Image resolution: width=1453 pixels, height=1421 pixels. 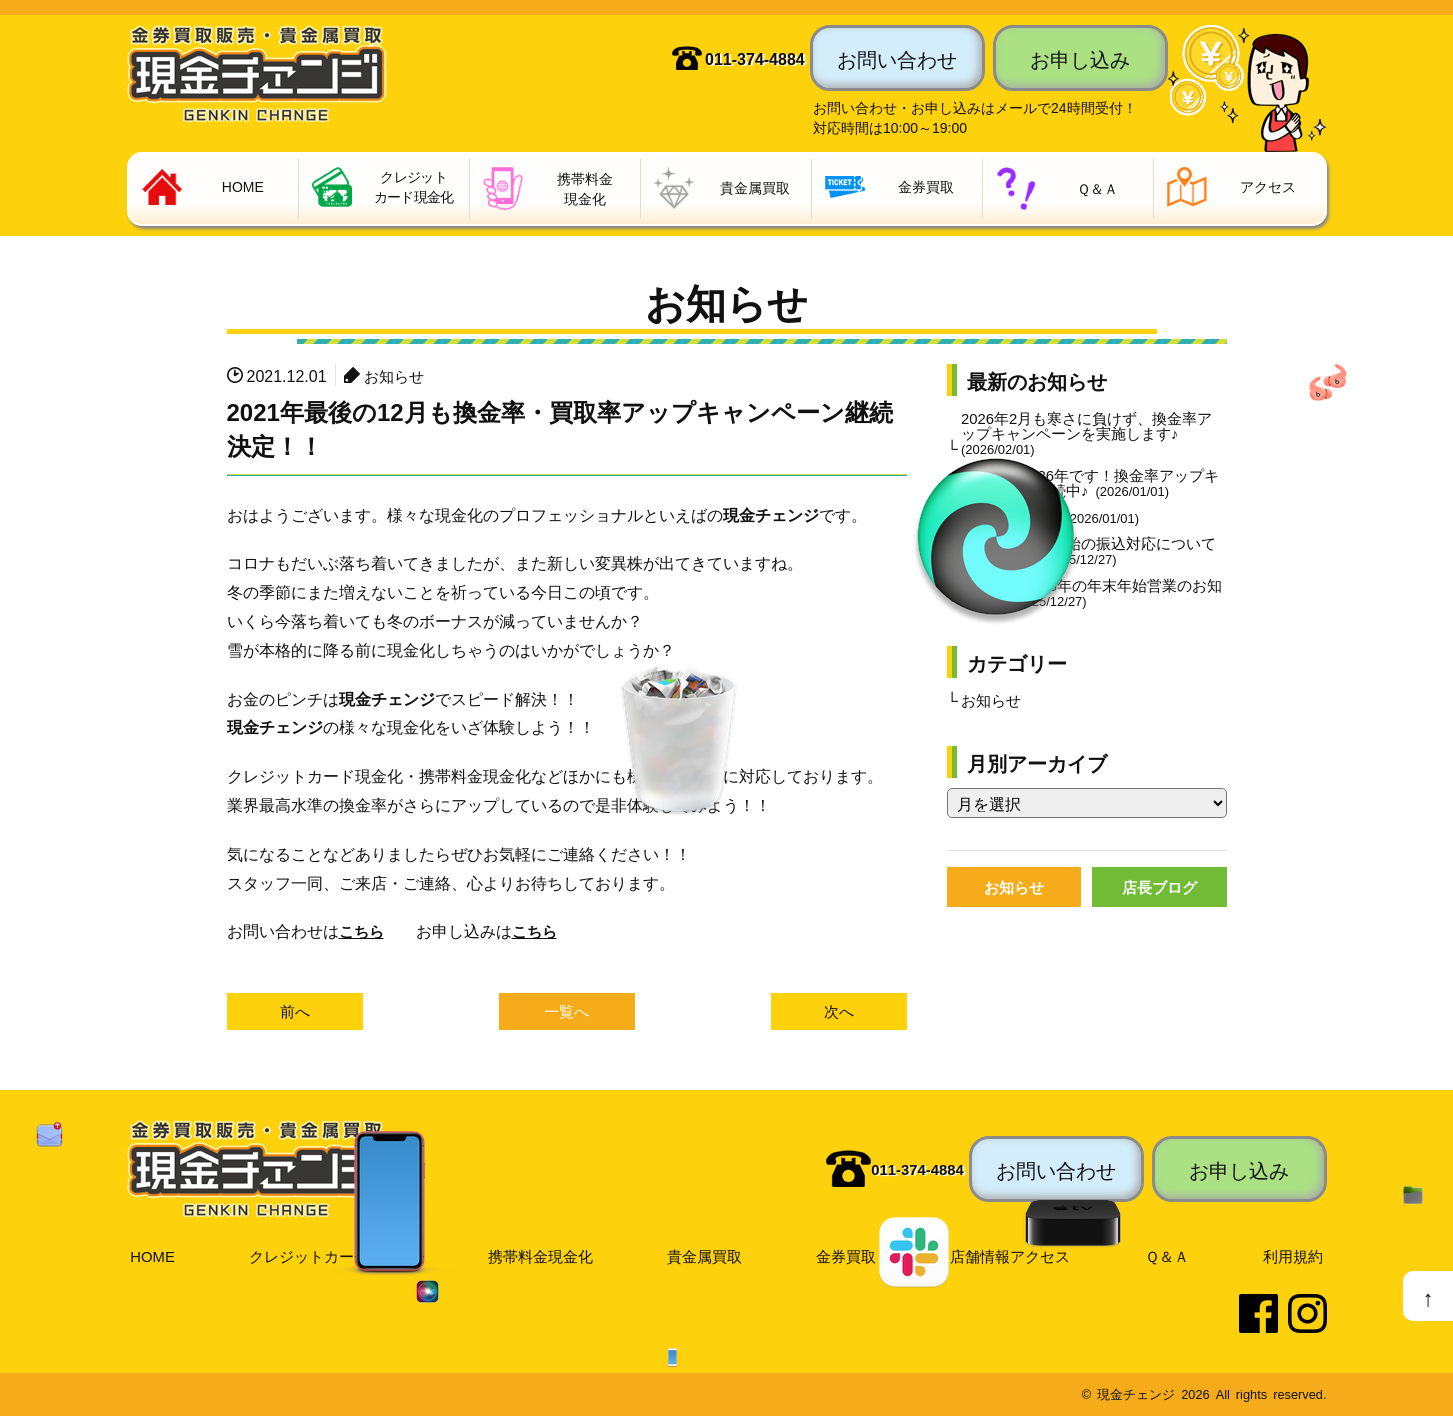 What do you see at coordinates (914, 1252) in the screenshot?
I see `open Slack` at bounding box center [914, 1252].